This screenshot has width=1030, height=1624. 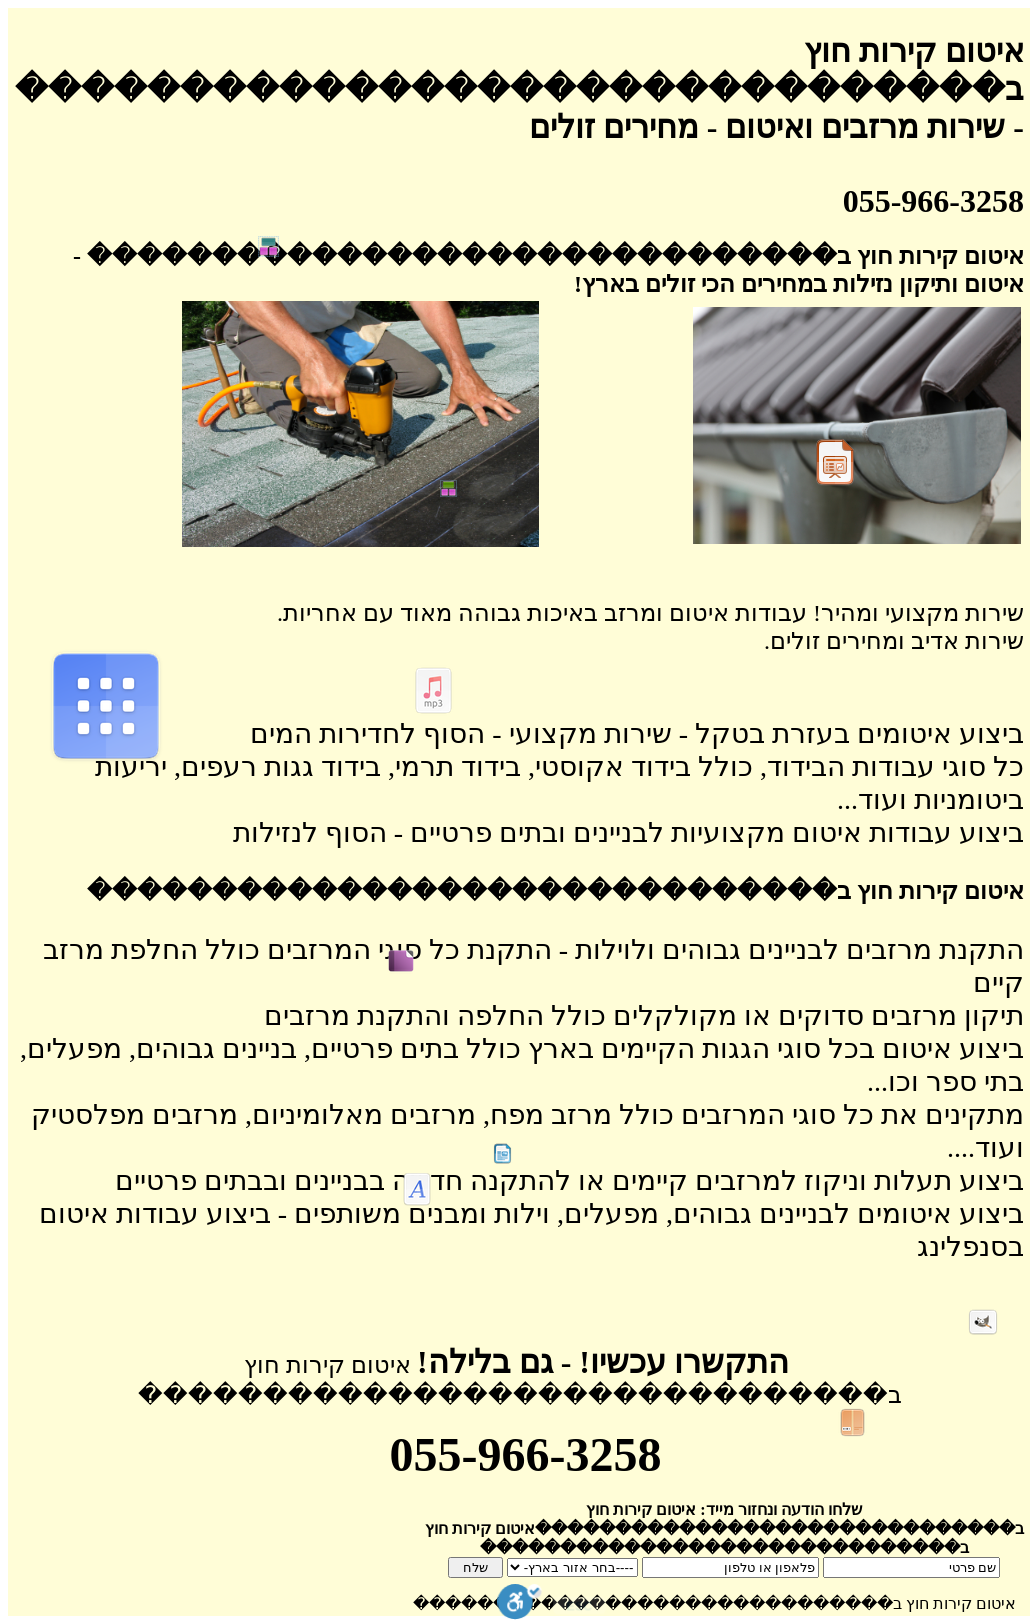 What do you see at coordinates (417, 1189) in the screenshot?
I see `open a font file` at bounding box center [417, 1189].